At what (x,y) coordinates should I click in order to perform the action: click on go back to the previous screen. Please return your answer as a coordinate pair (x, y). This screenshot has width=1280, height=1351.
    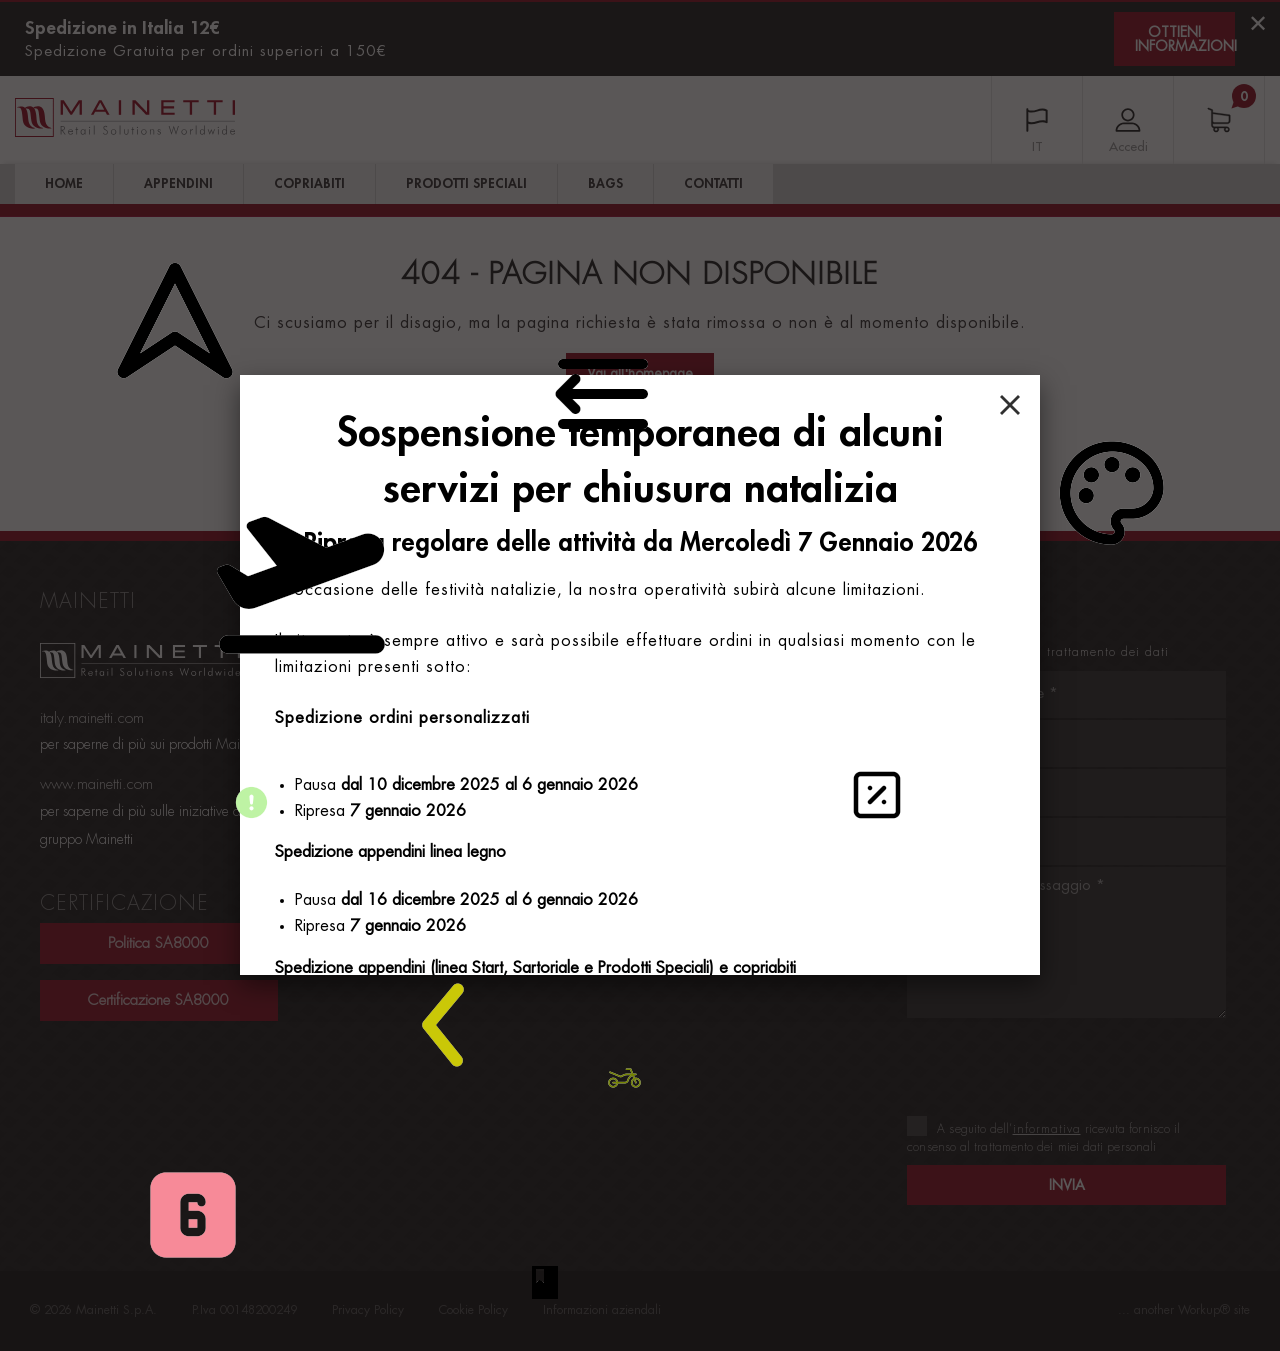
    Looking at the image, I should click on (446, 1025).